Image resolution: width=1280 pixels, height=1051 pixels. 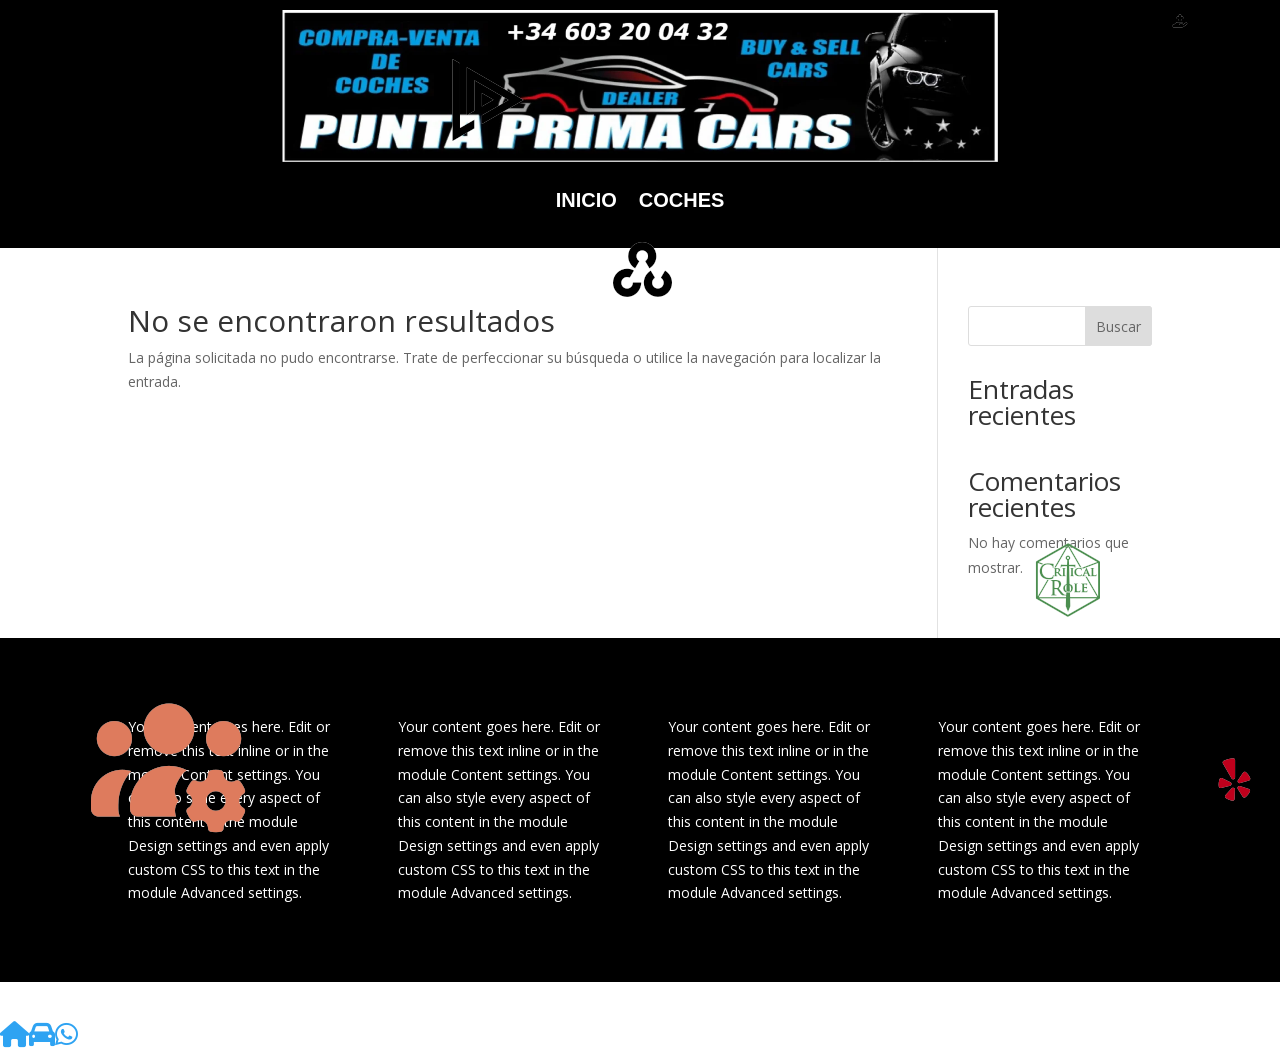 I want to click on open lapce code editor, so click(x=488, y=100).